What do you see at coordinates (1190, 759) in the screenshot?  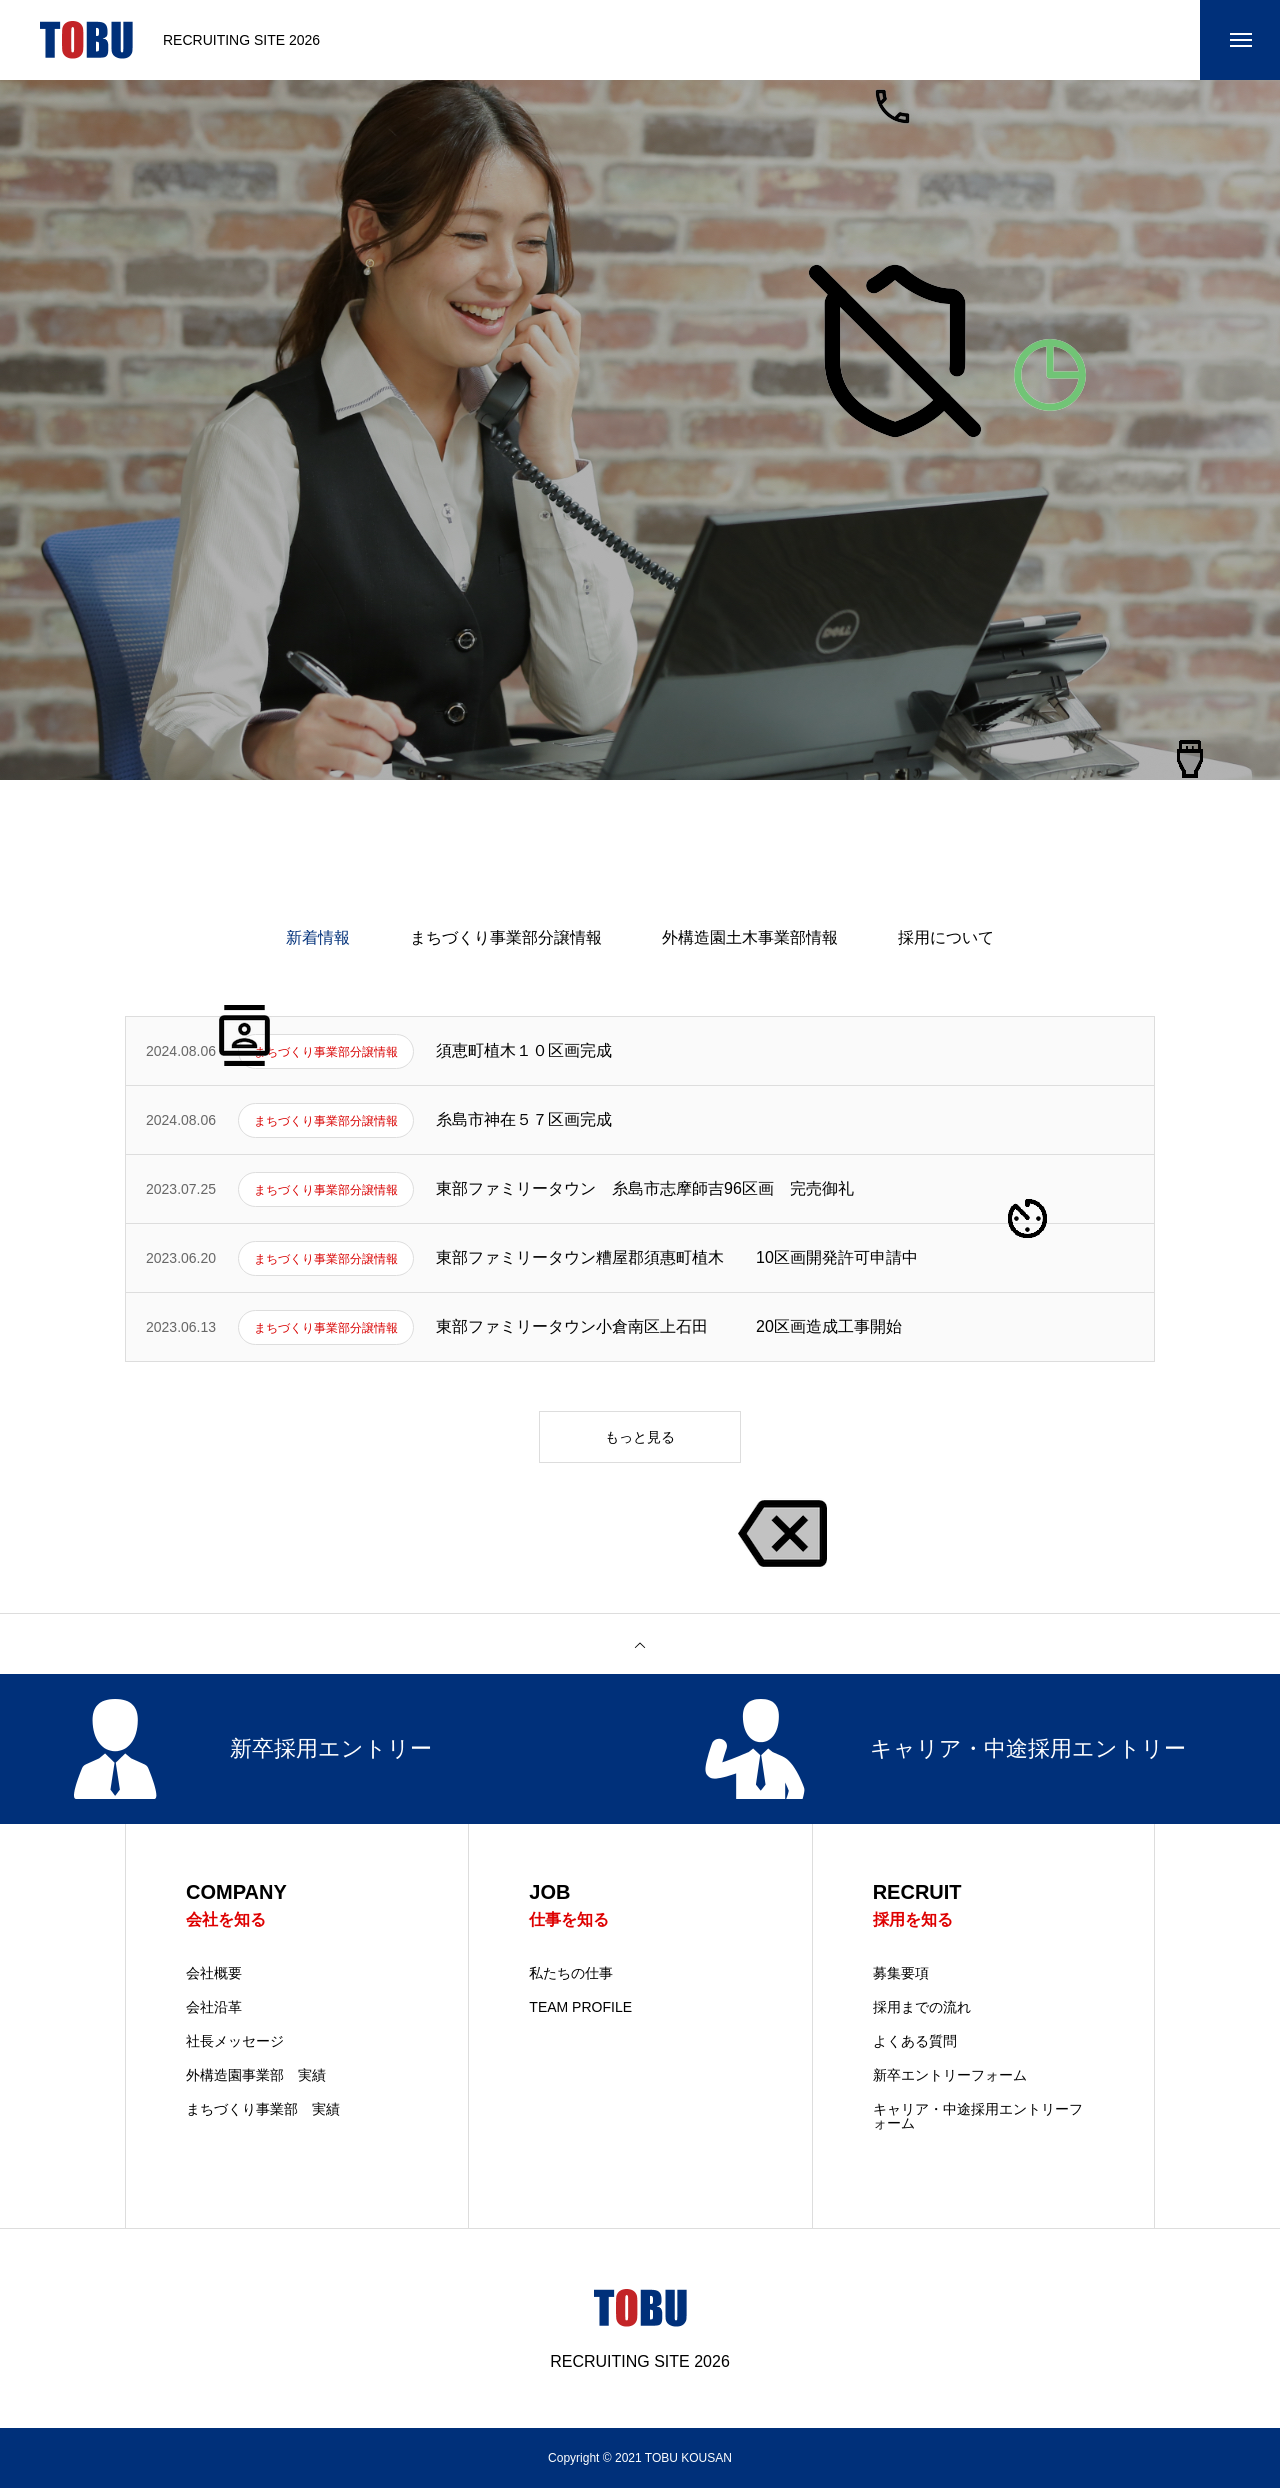 I see `configure HDMI input settings` at bounding box center [1190, 759].